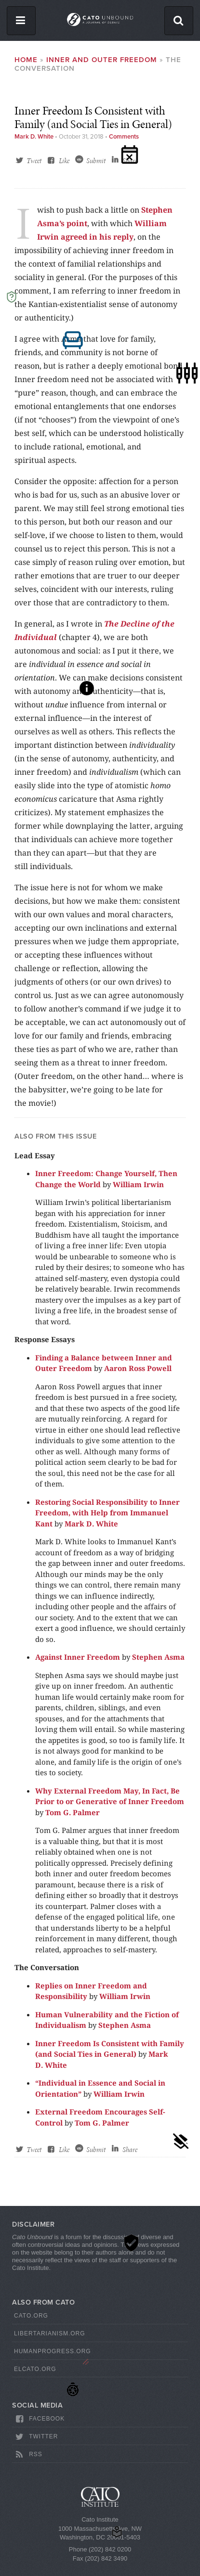  I want to click on view more information about this item, so click(87, 688).